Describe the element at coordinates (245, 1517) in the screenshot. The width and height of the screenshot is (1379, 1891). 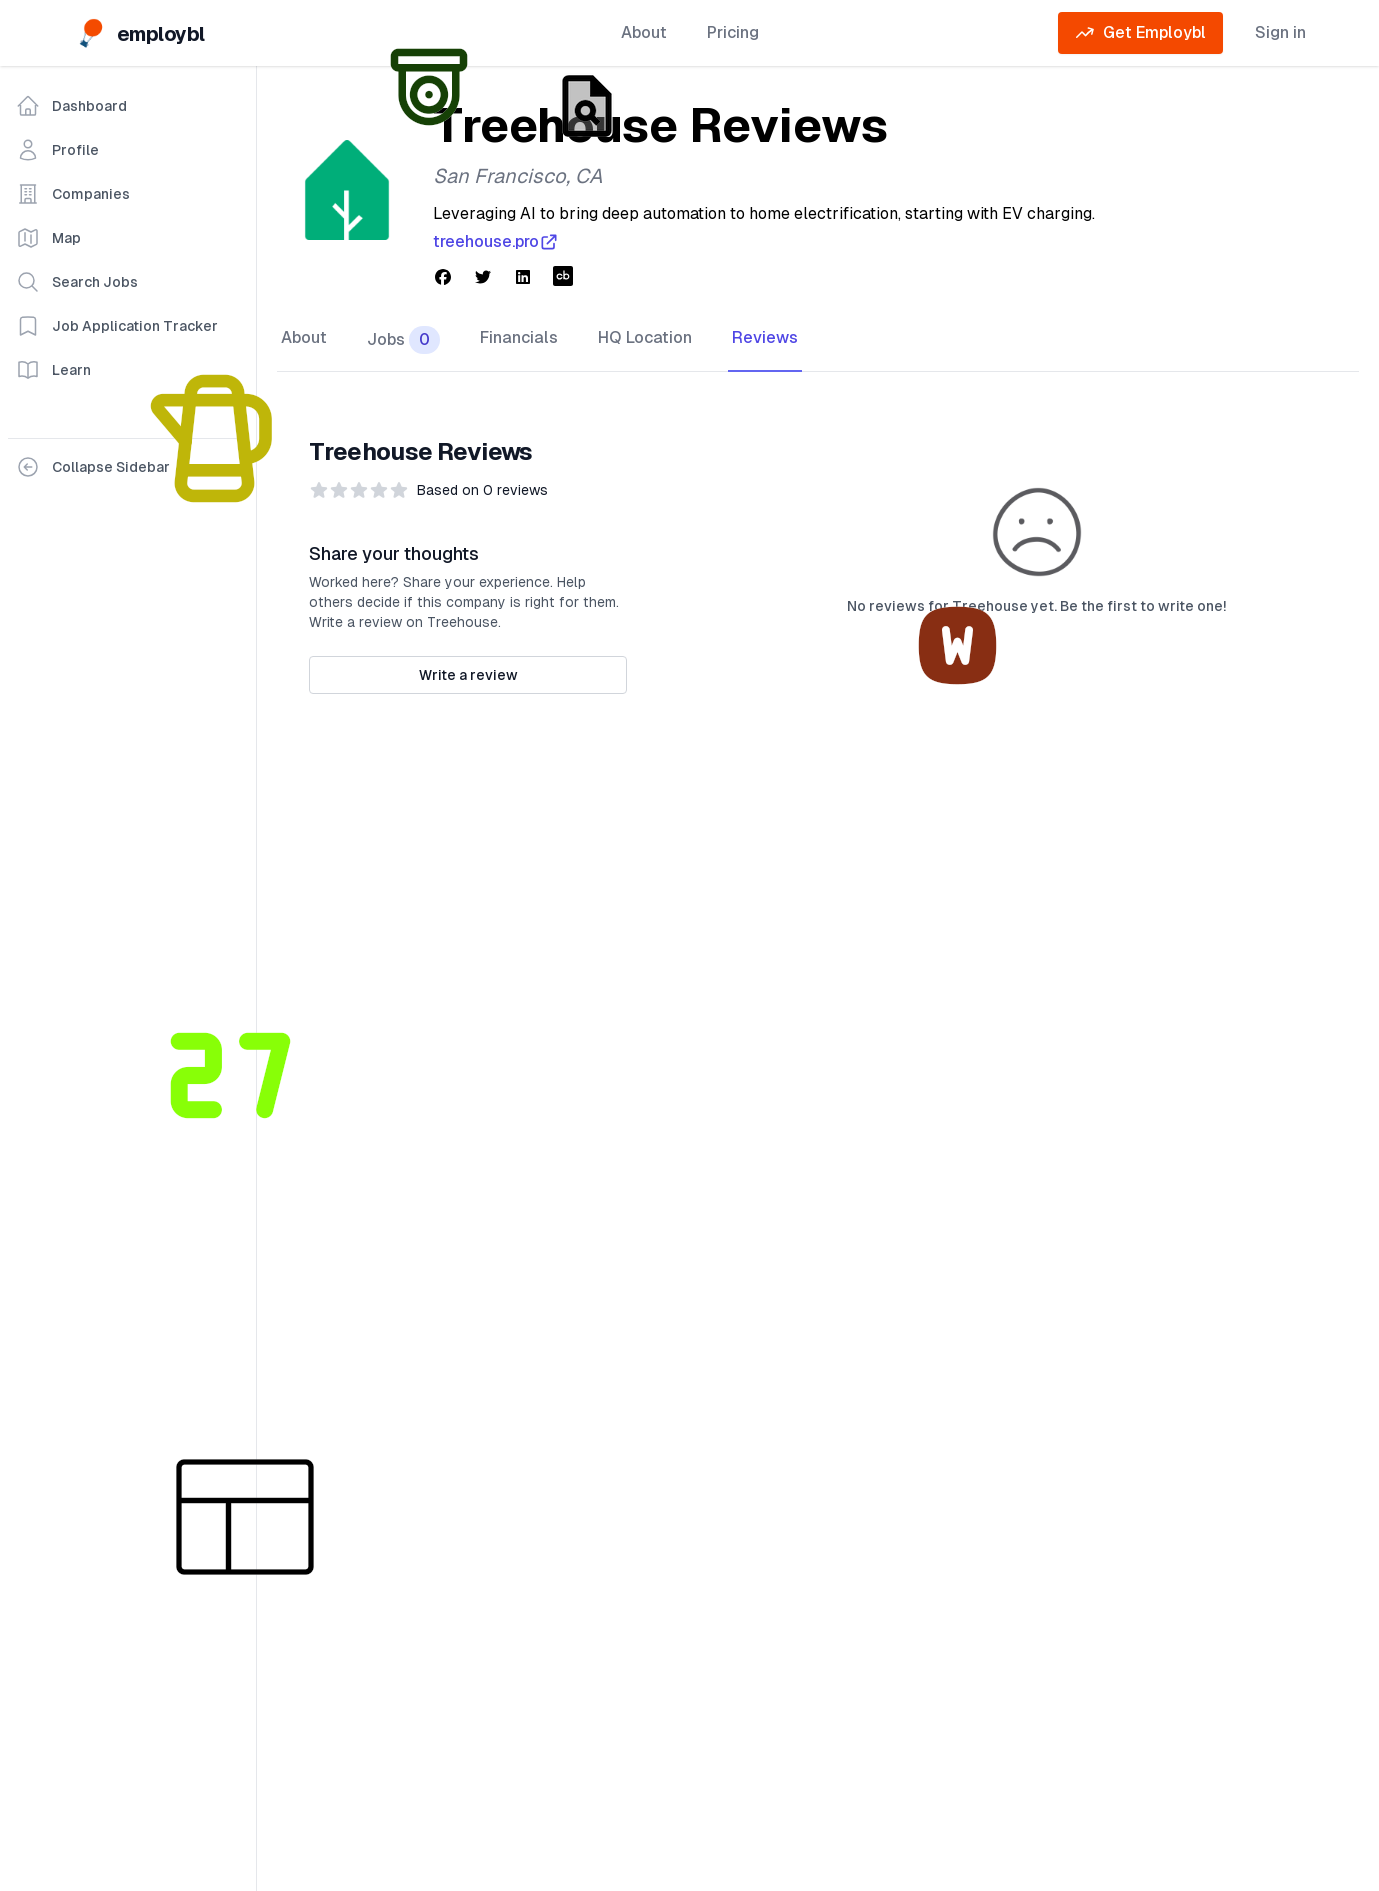
I see `change page layout options` at that location.